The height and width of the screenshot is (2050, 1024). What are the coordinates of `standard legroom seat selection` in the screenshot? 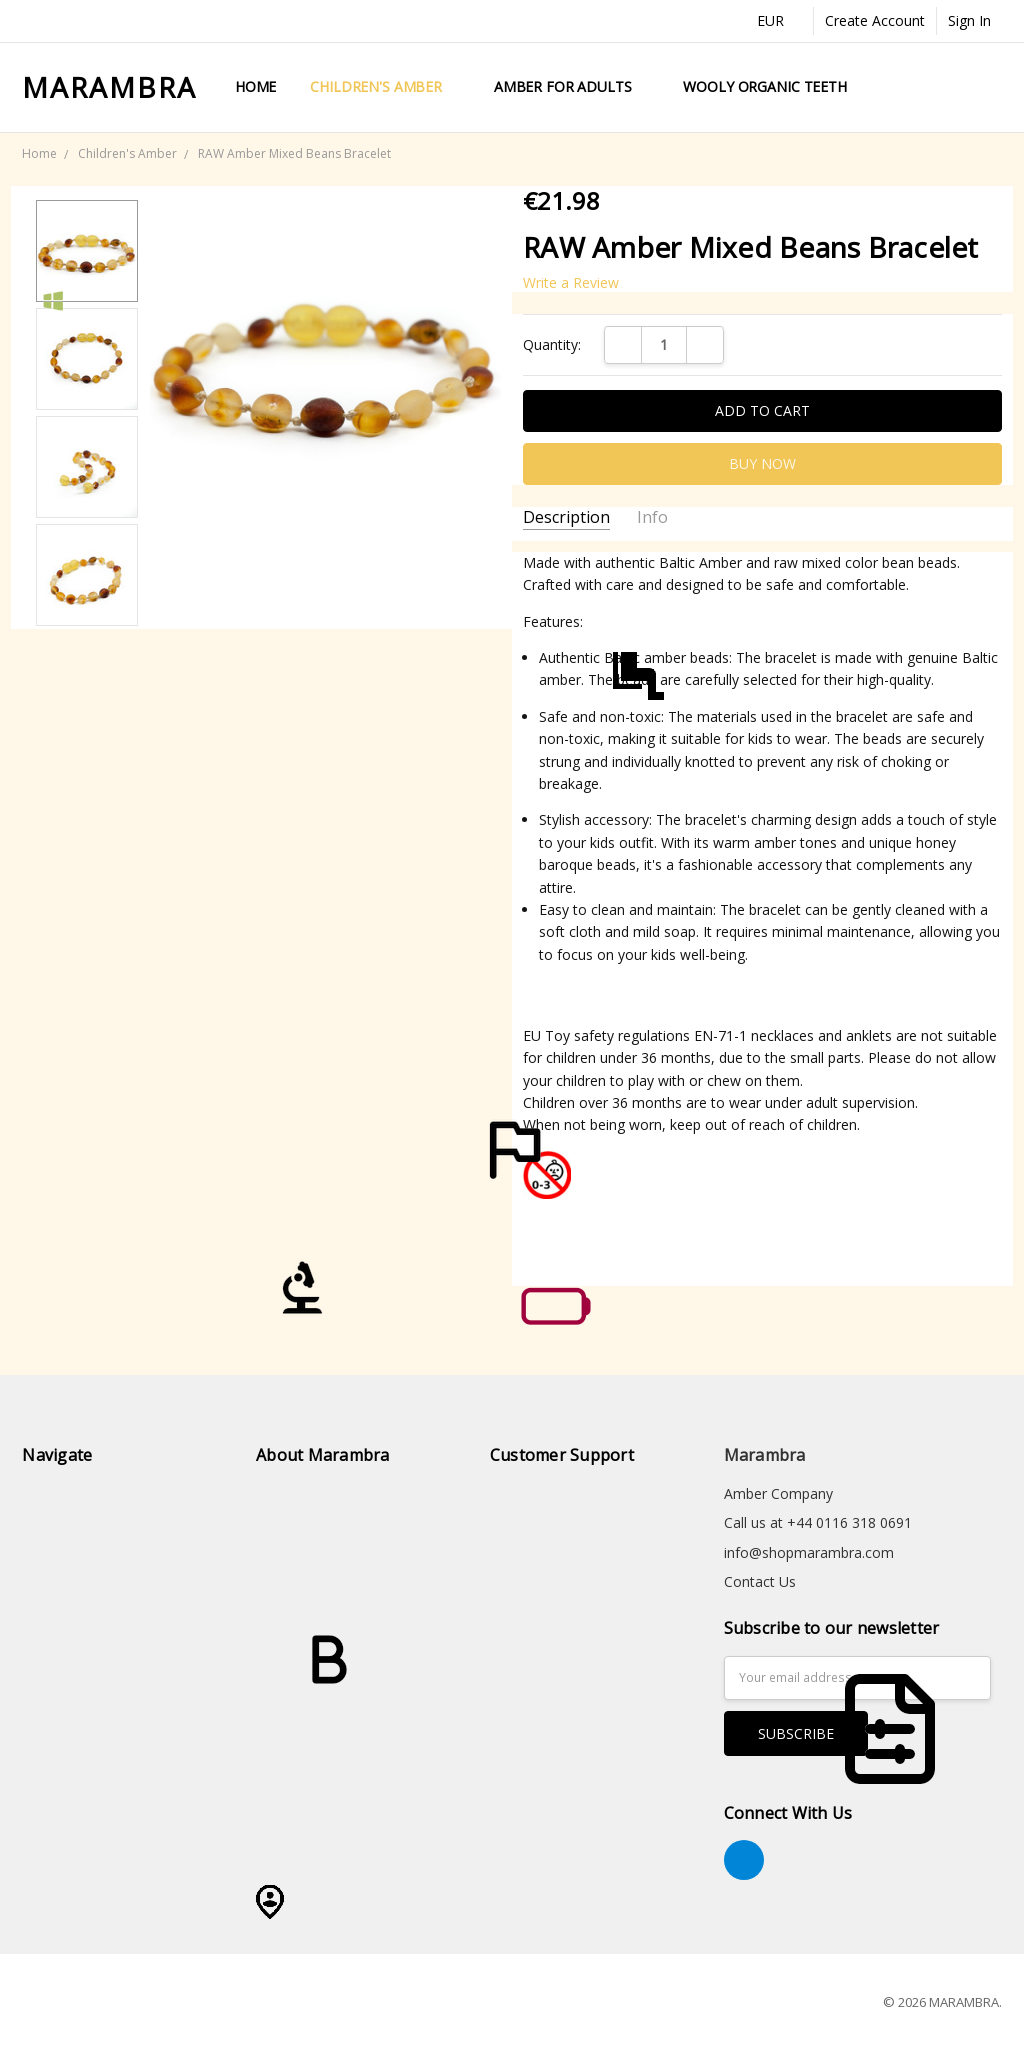 It's located at (637, 676).